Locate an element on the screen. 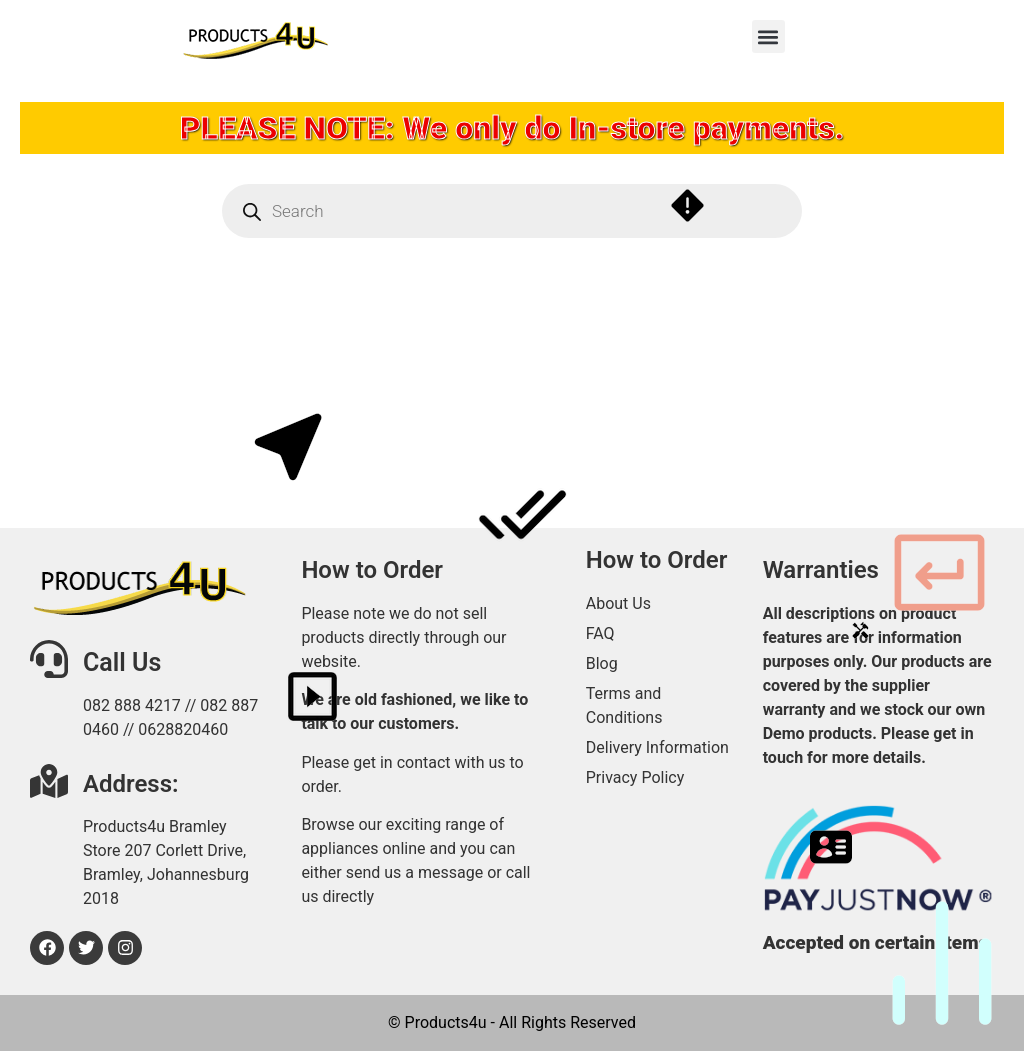 The image size is (1024, 1051). start a slideshow presentation is located at coordinates (312, 696).